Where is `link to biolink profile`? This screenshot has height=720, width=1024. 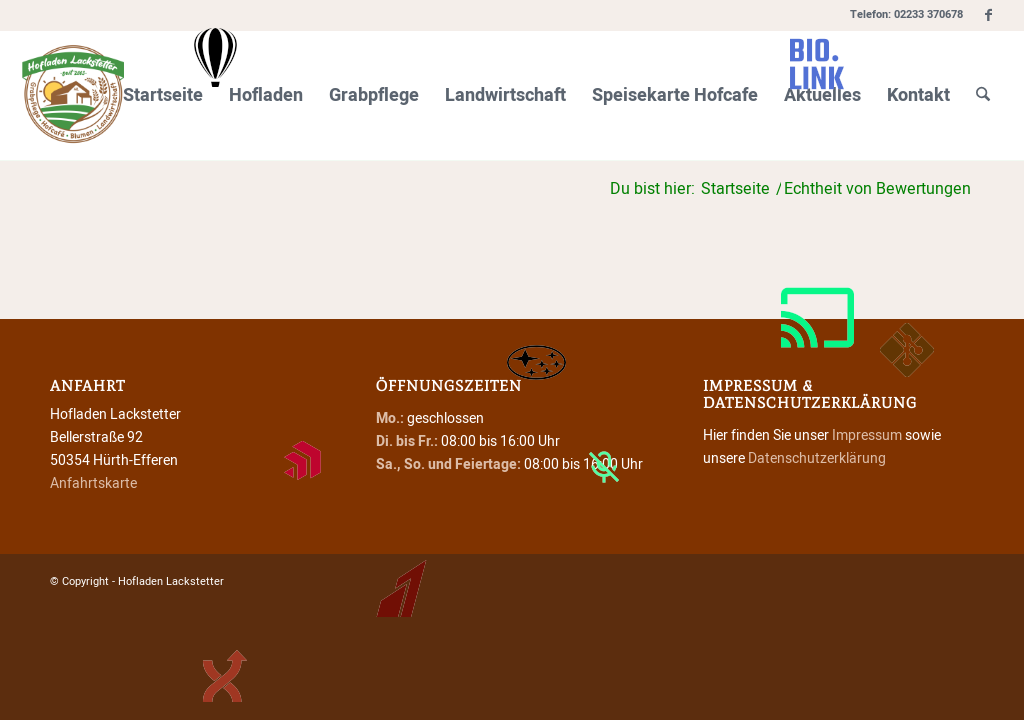
link to biolink profile is located at coordinates (817, 64).